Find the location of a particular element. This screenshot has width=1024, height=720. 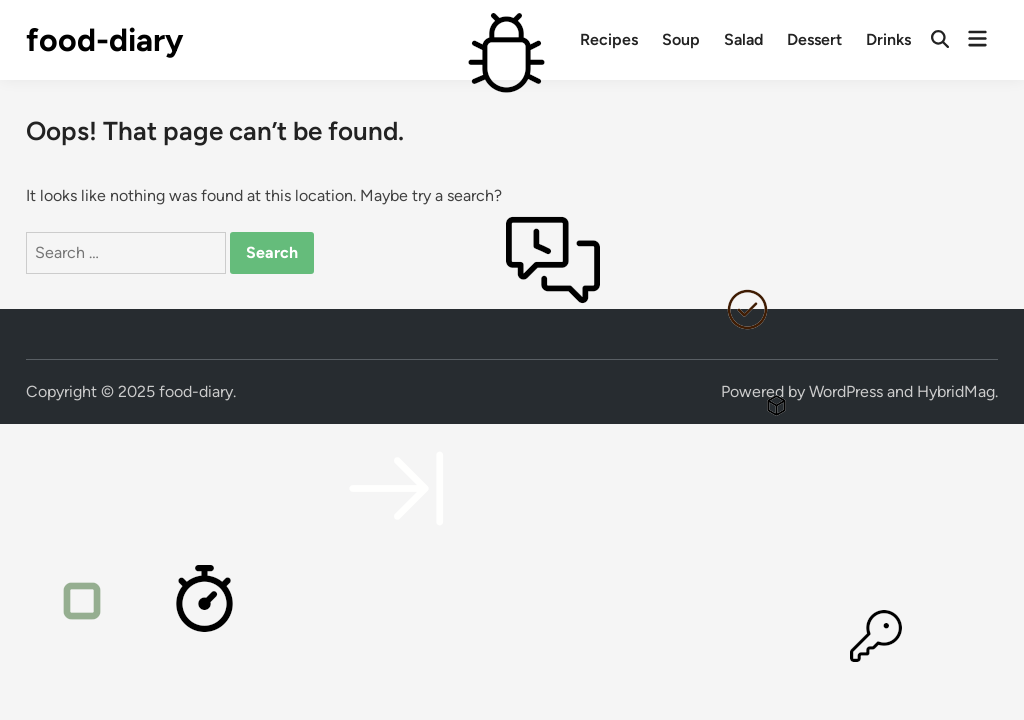

start or stop a timer is located at coordinates (204, 598).